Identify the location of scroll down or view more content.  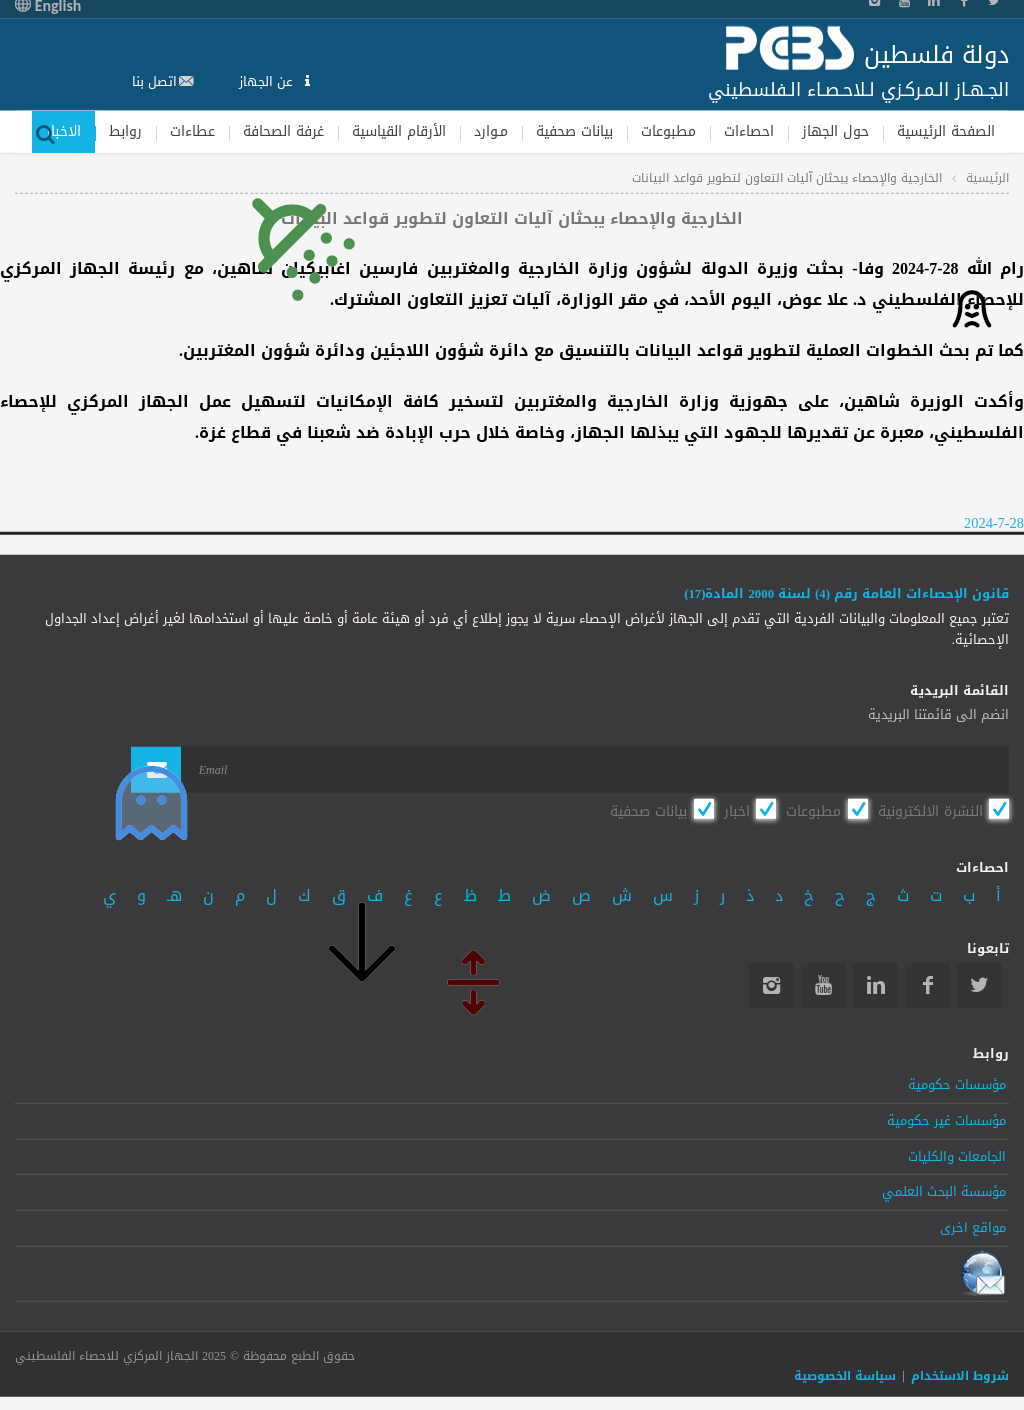
(362, 942).